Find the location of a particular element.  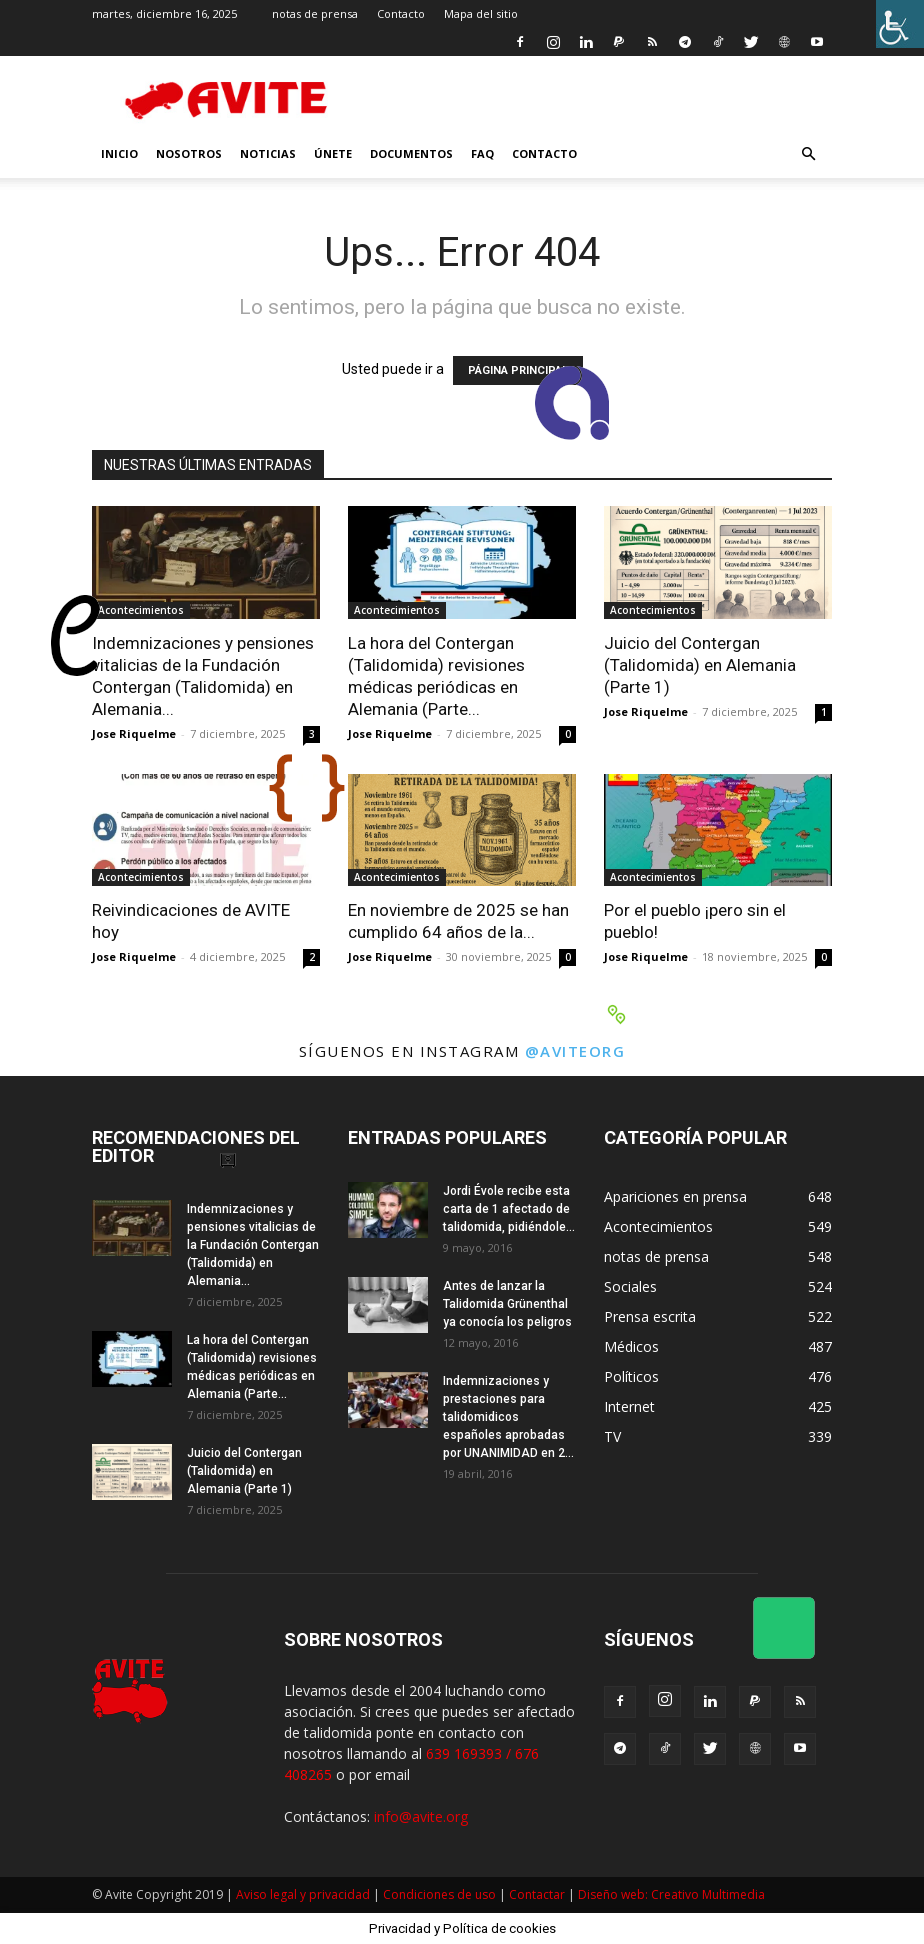

access code editor or development tools is located at coordinates (307, 788).